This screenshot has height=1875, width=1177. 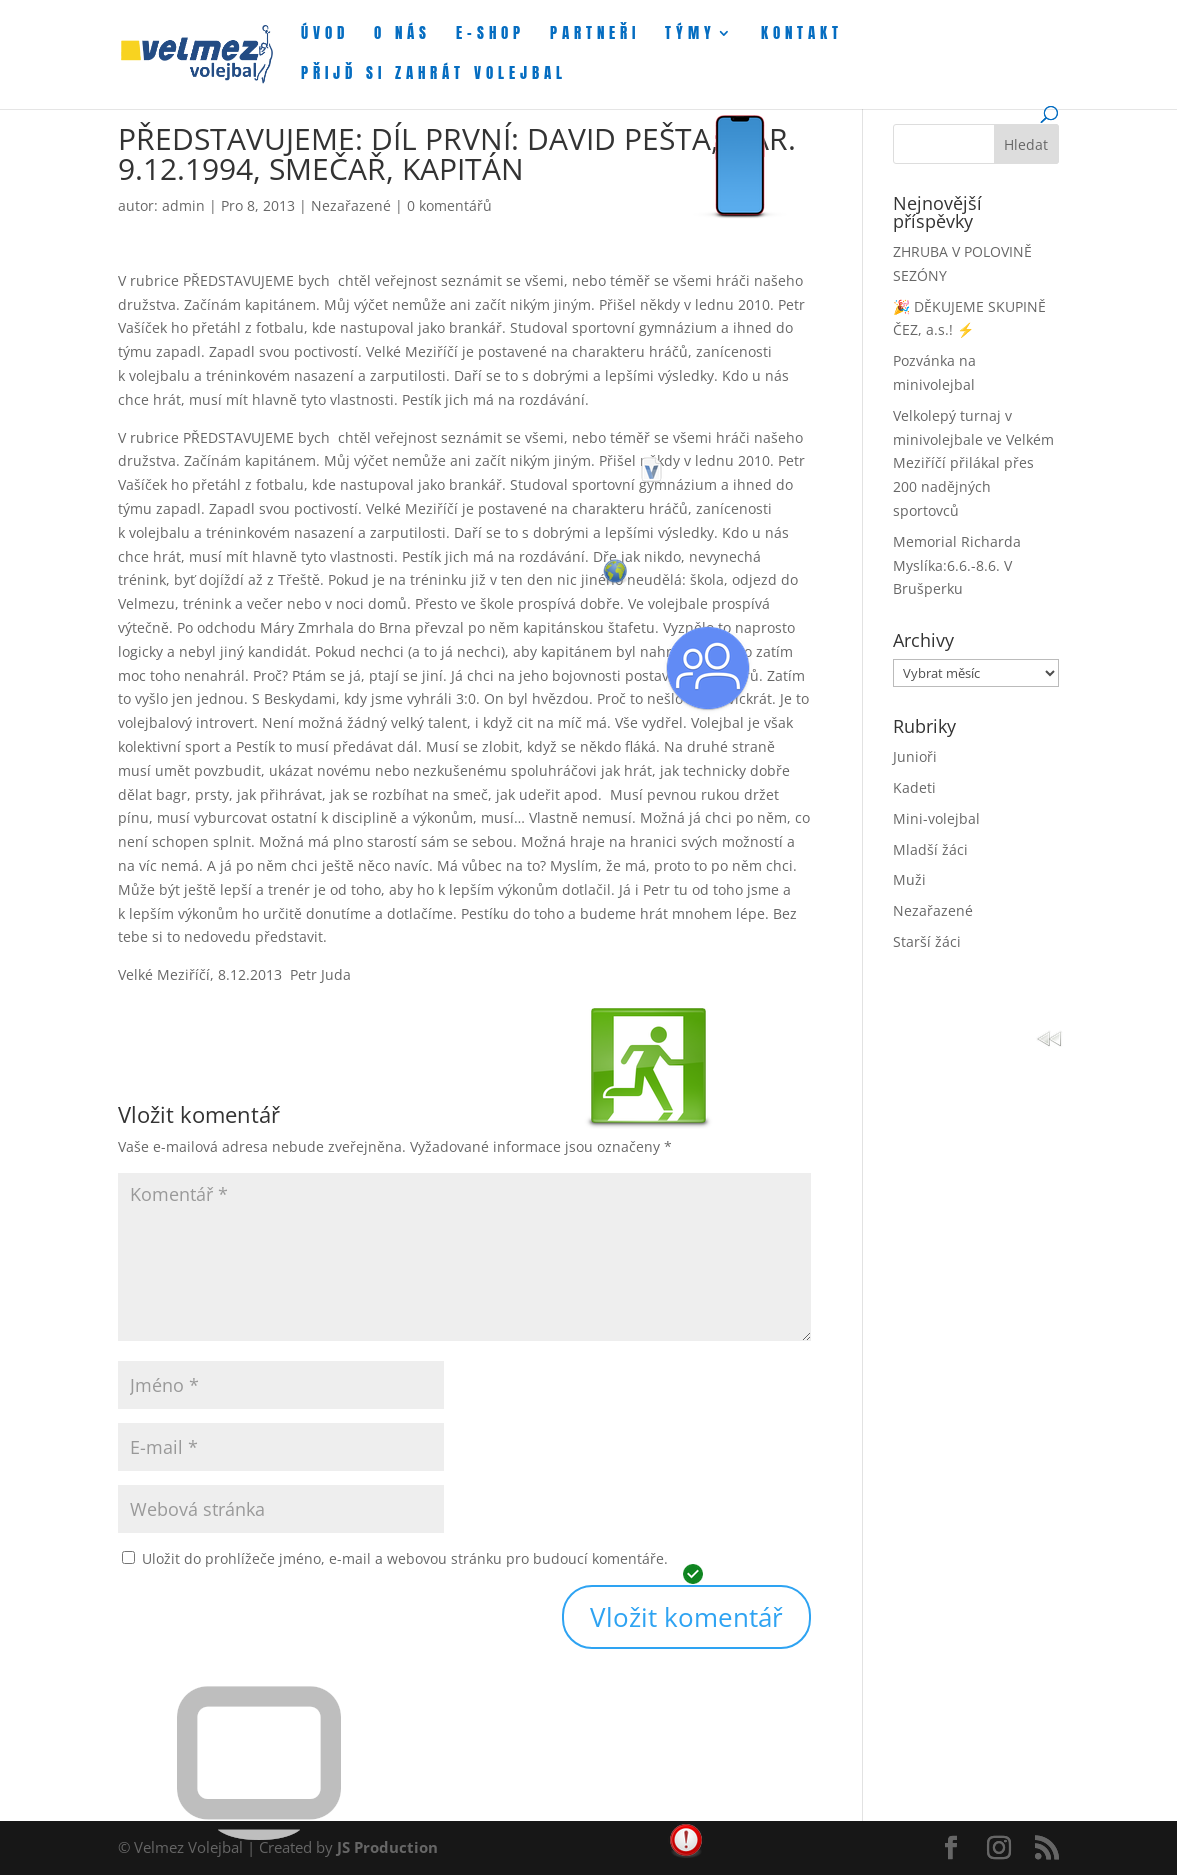 I want to click on access user account settings, so click(x=708, y=668).